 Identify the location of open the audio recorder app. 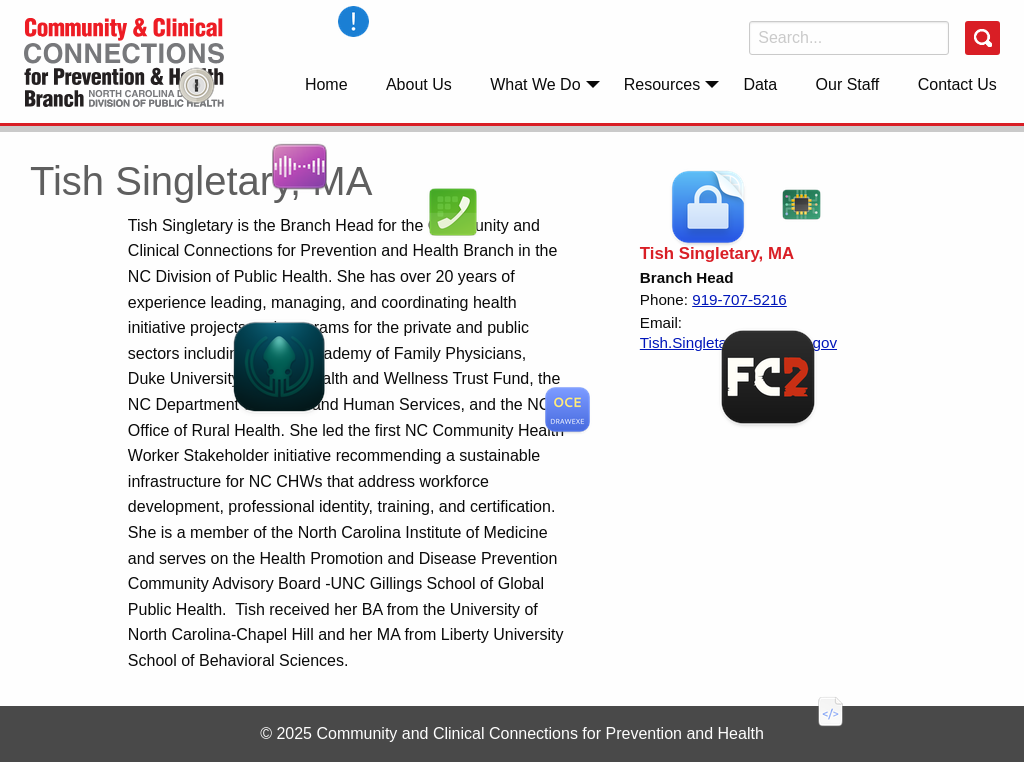
(299, 166).